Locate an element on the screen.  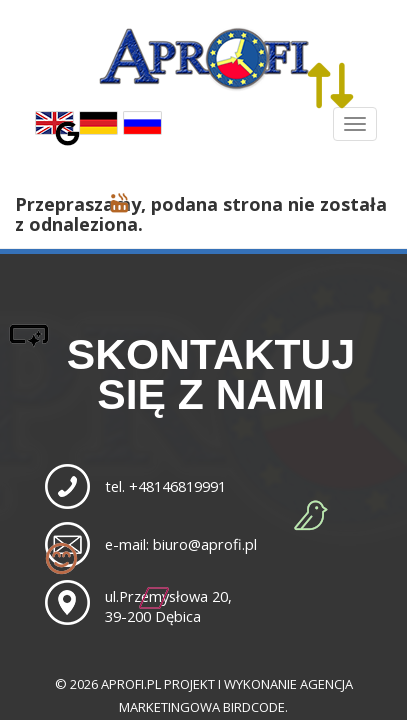
add a positive reaction or emoji is located at coordinates (61, 558).